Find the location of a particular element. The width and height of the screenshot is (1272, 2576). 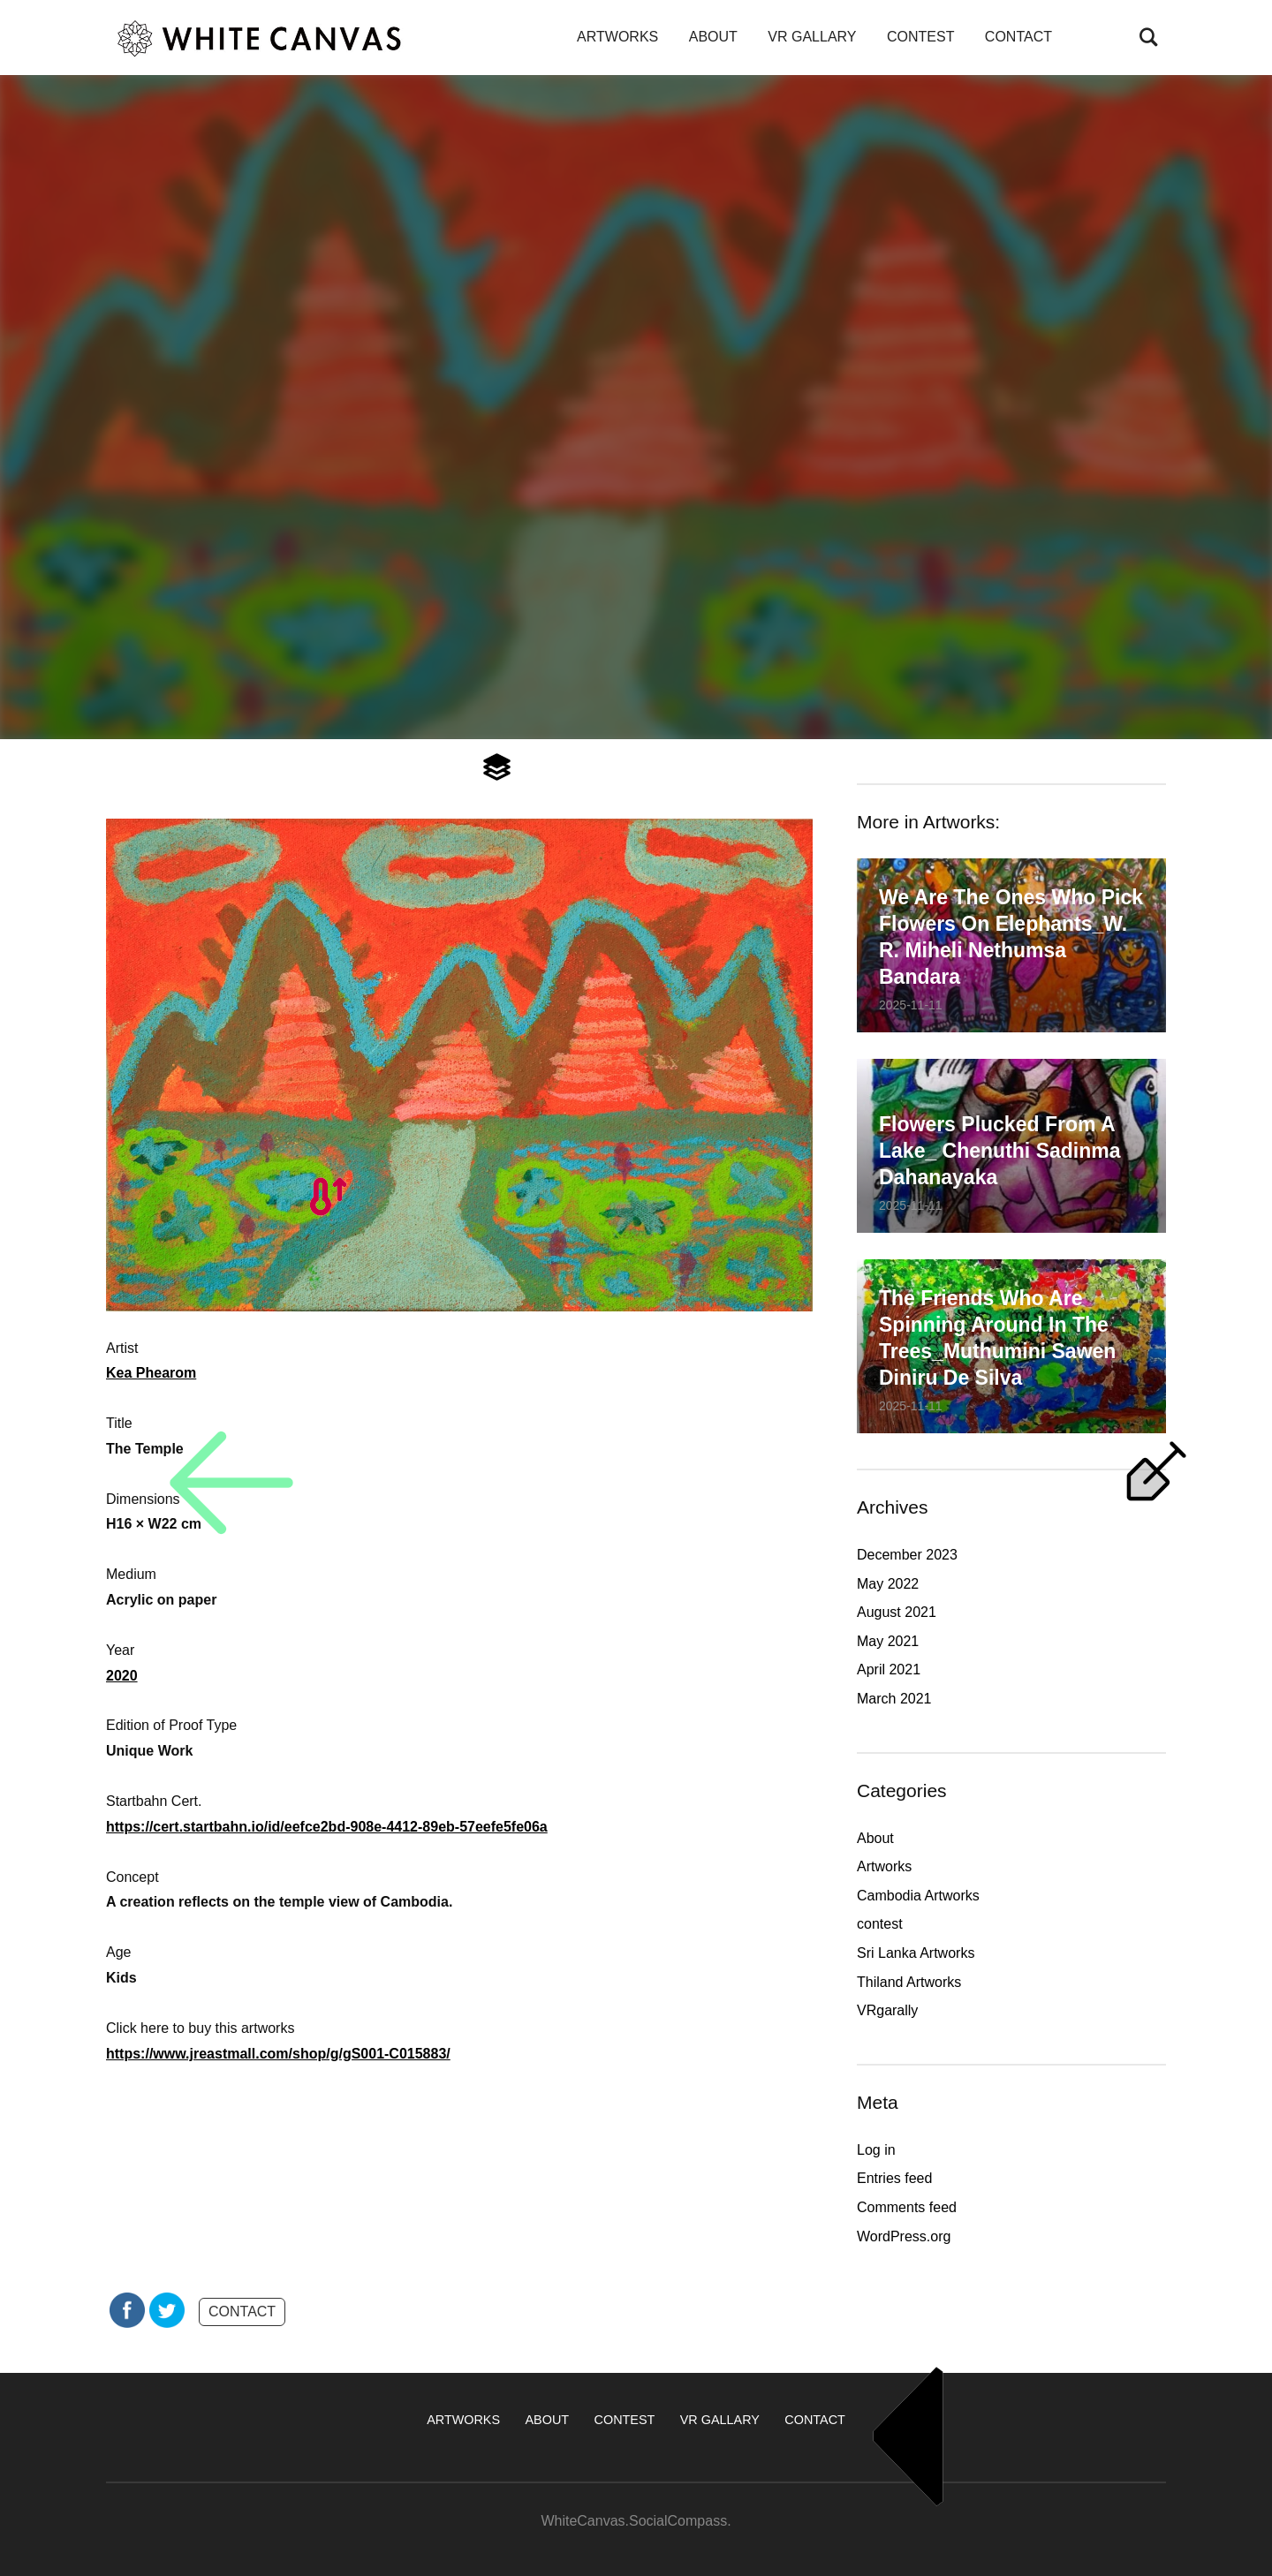

gardening or landscaping tools is located at coordinates (1155, 1472).